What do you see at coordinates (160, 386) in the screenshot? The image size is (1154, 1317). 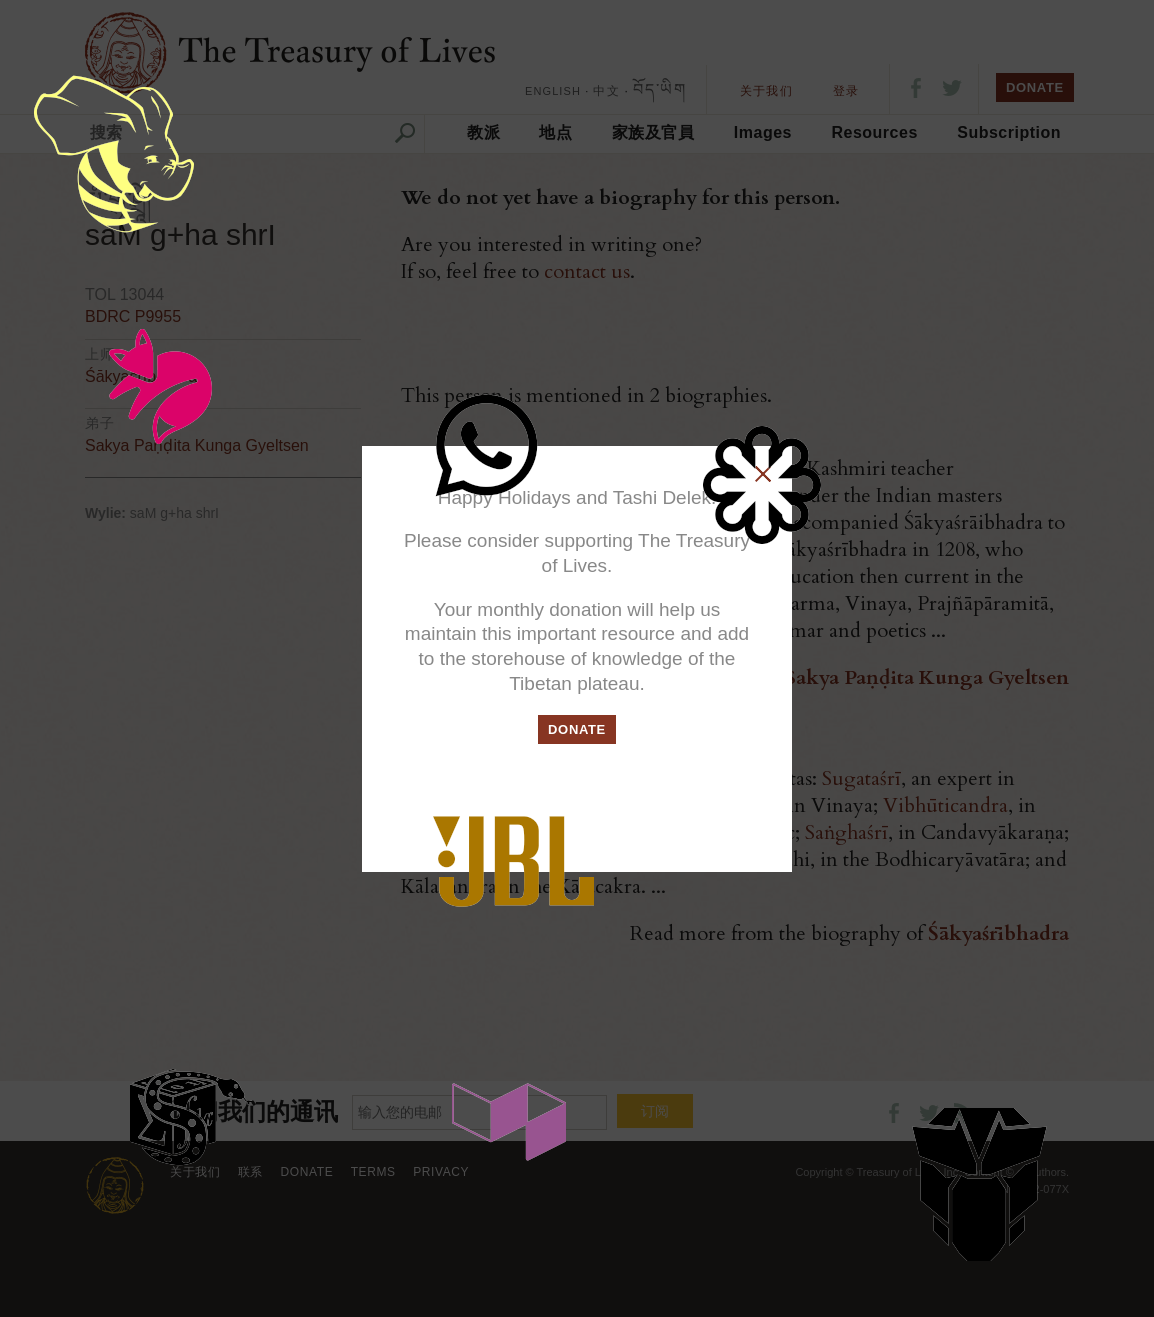 I see `open the Kitsu anime tracking app` at bounding box center [160, 386].